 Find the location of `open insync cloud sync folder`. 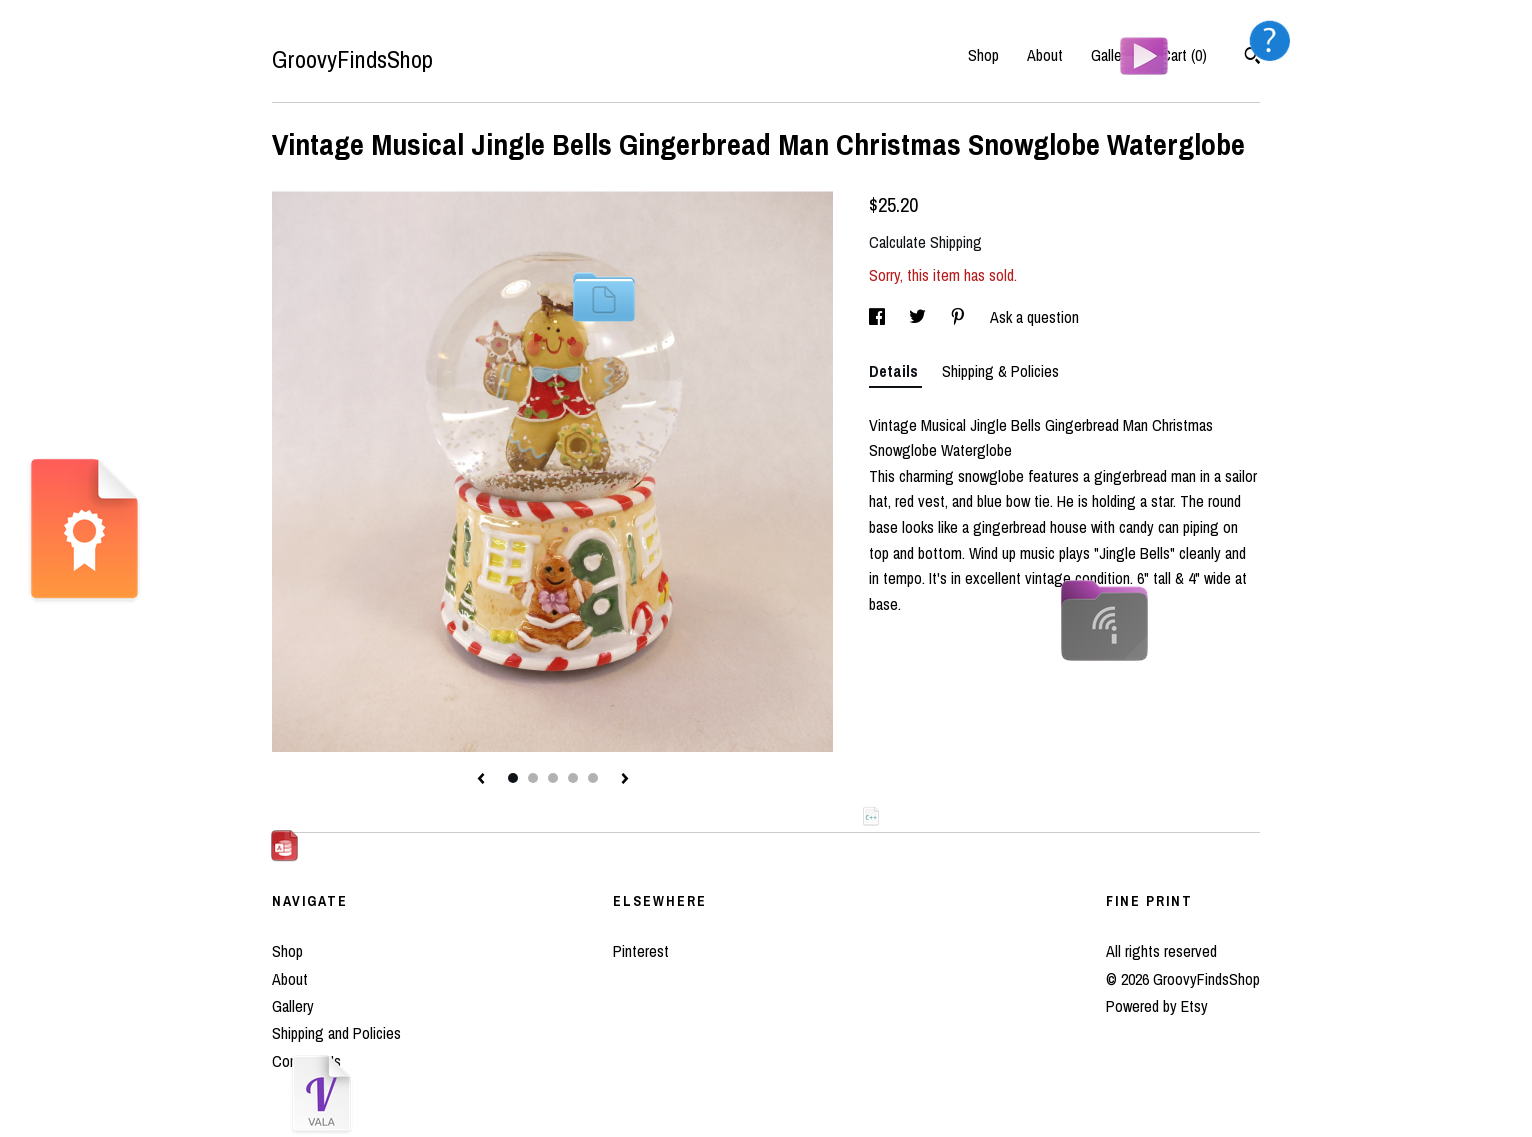

open insync cloud sync folder is located at coordinates (1104, 620).